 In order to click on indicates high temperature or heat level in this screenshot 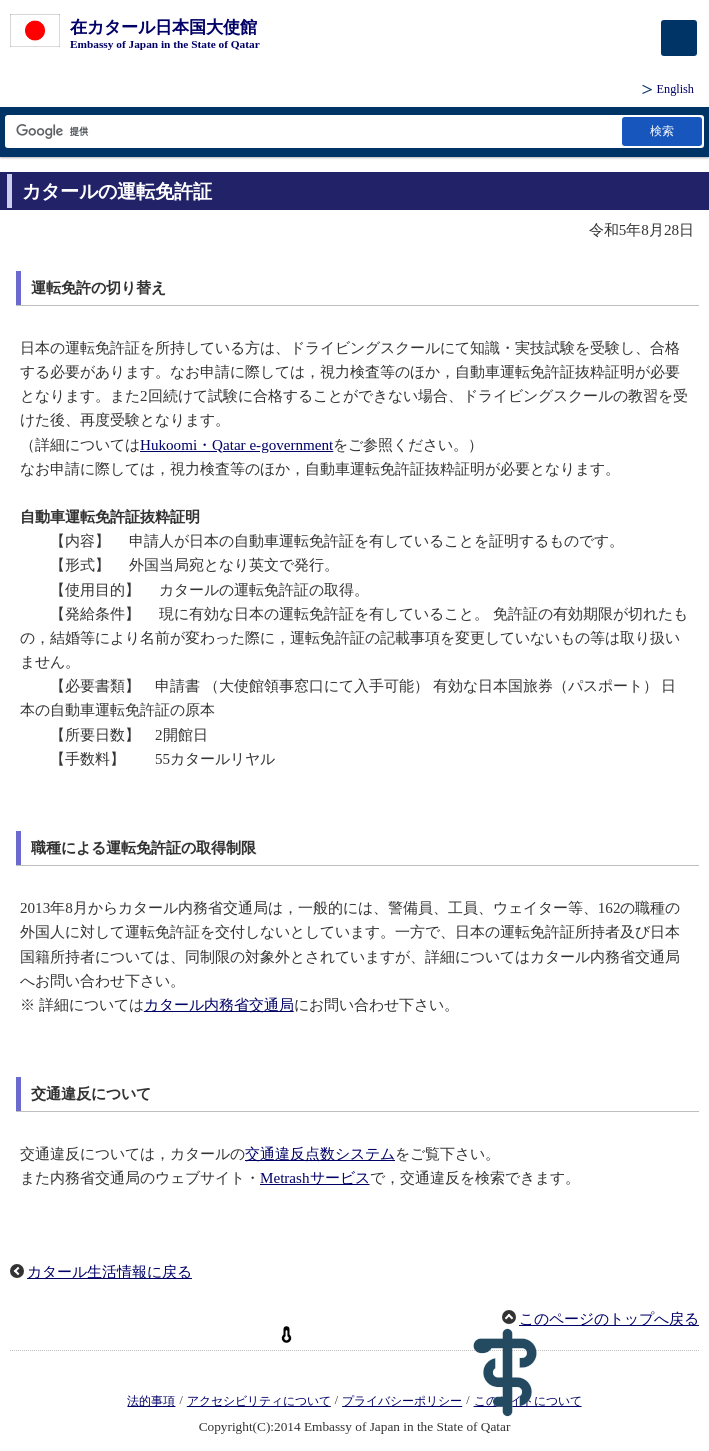, I will do `click(286, 1334)`.